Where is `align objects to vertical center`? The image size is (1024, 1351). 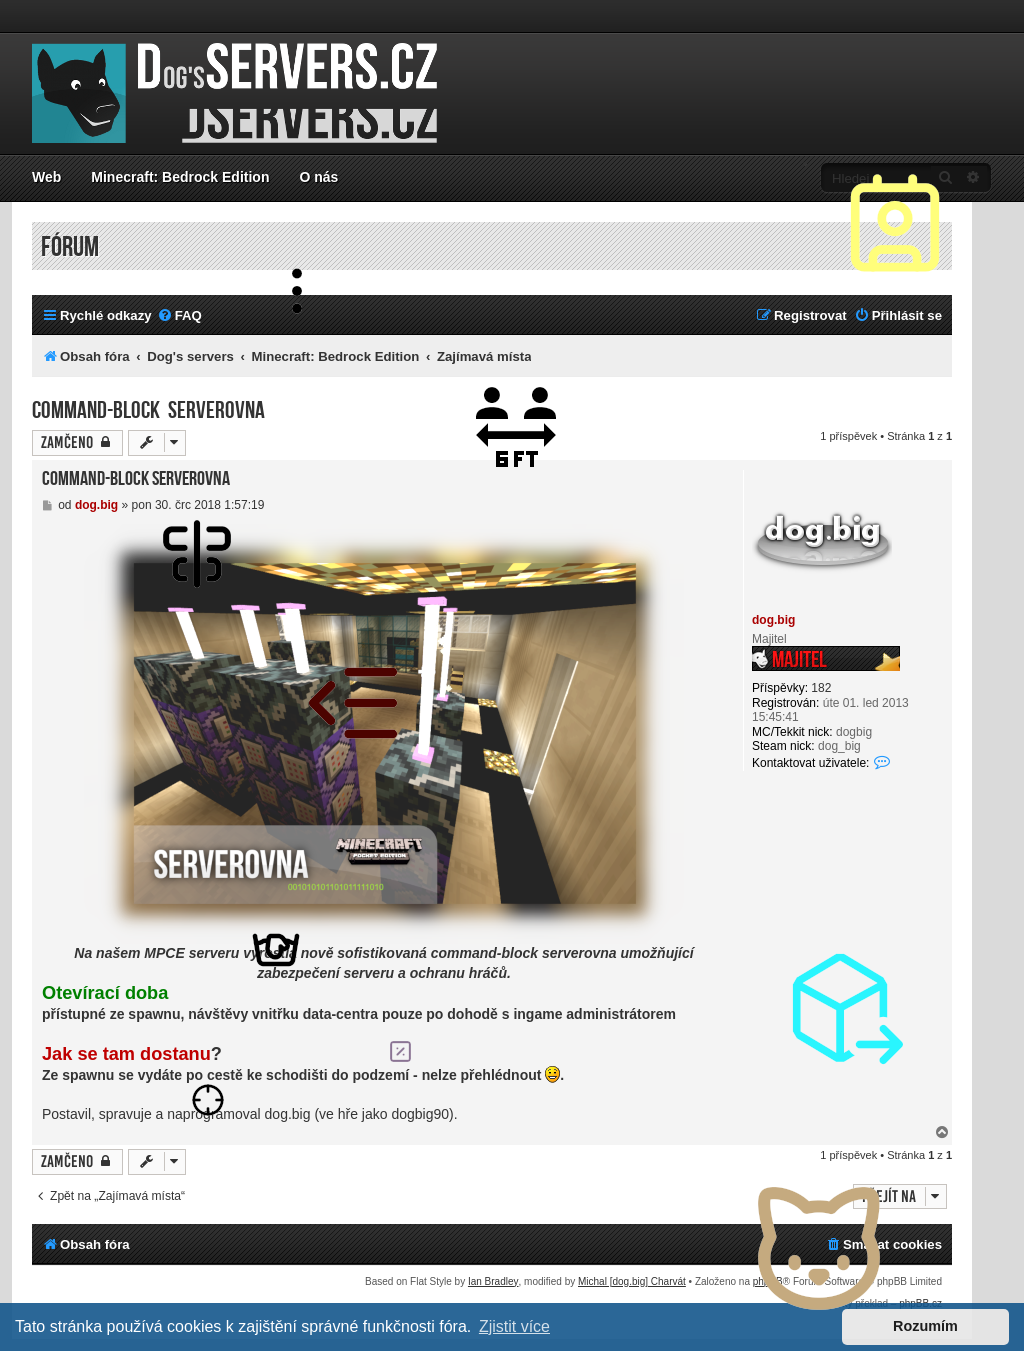 align objects to vertical center is located at coordinates (197, 554).